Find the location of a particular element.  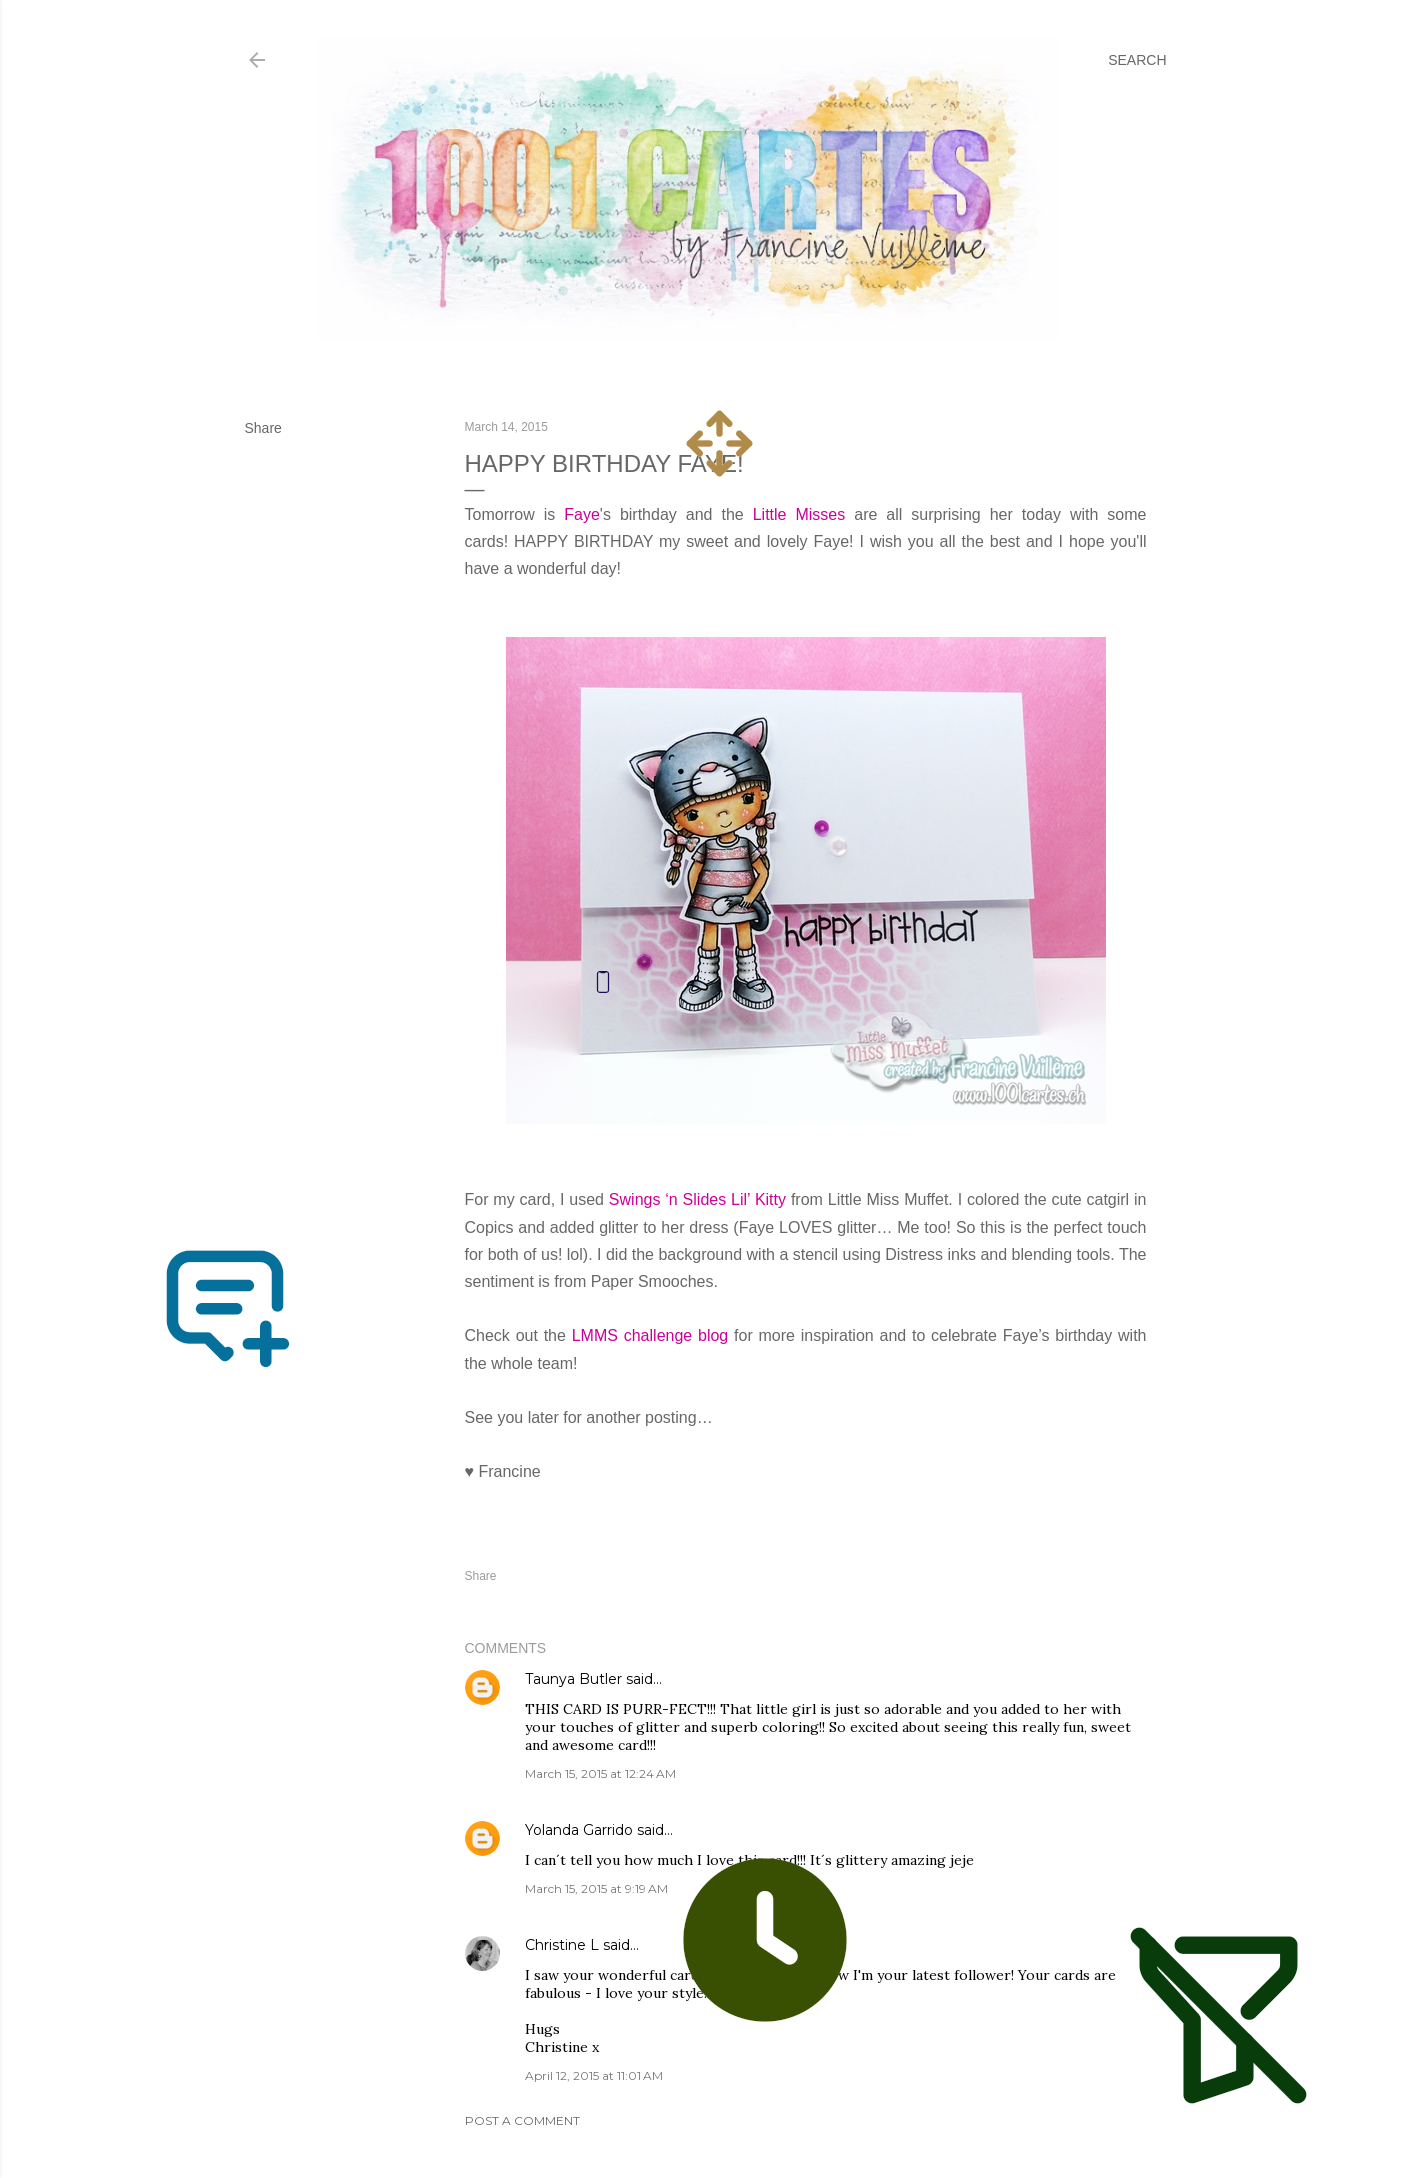

compose a new message is located at coordinates (225, 1303).